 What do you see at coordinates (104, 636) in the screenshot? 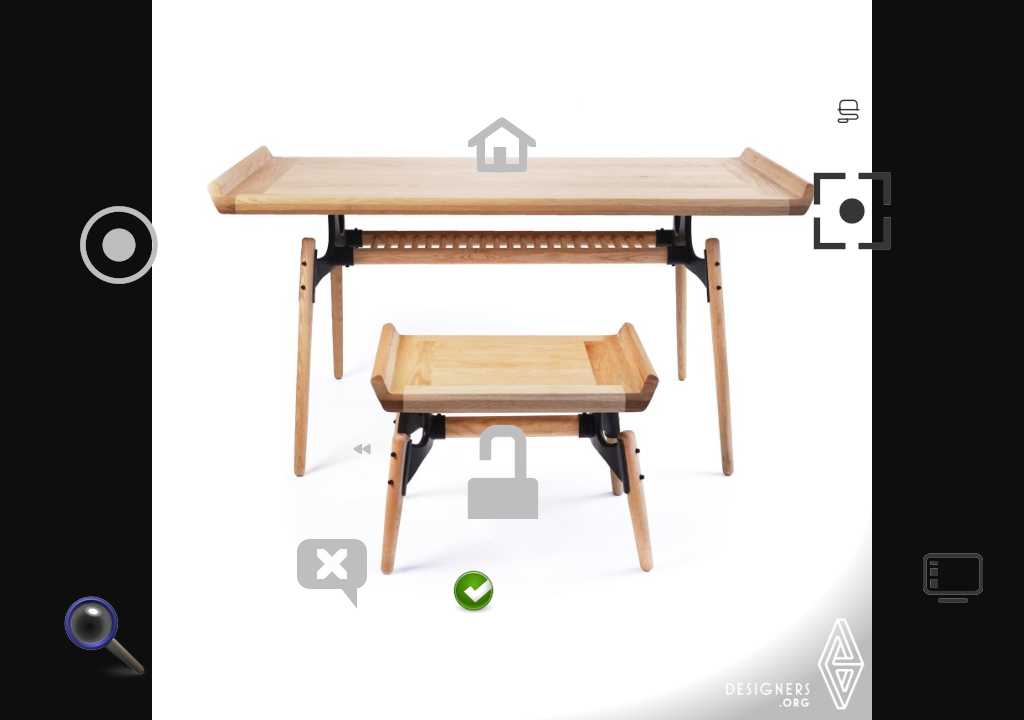
I see `search for items or content` at bounding box center [104, 636].